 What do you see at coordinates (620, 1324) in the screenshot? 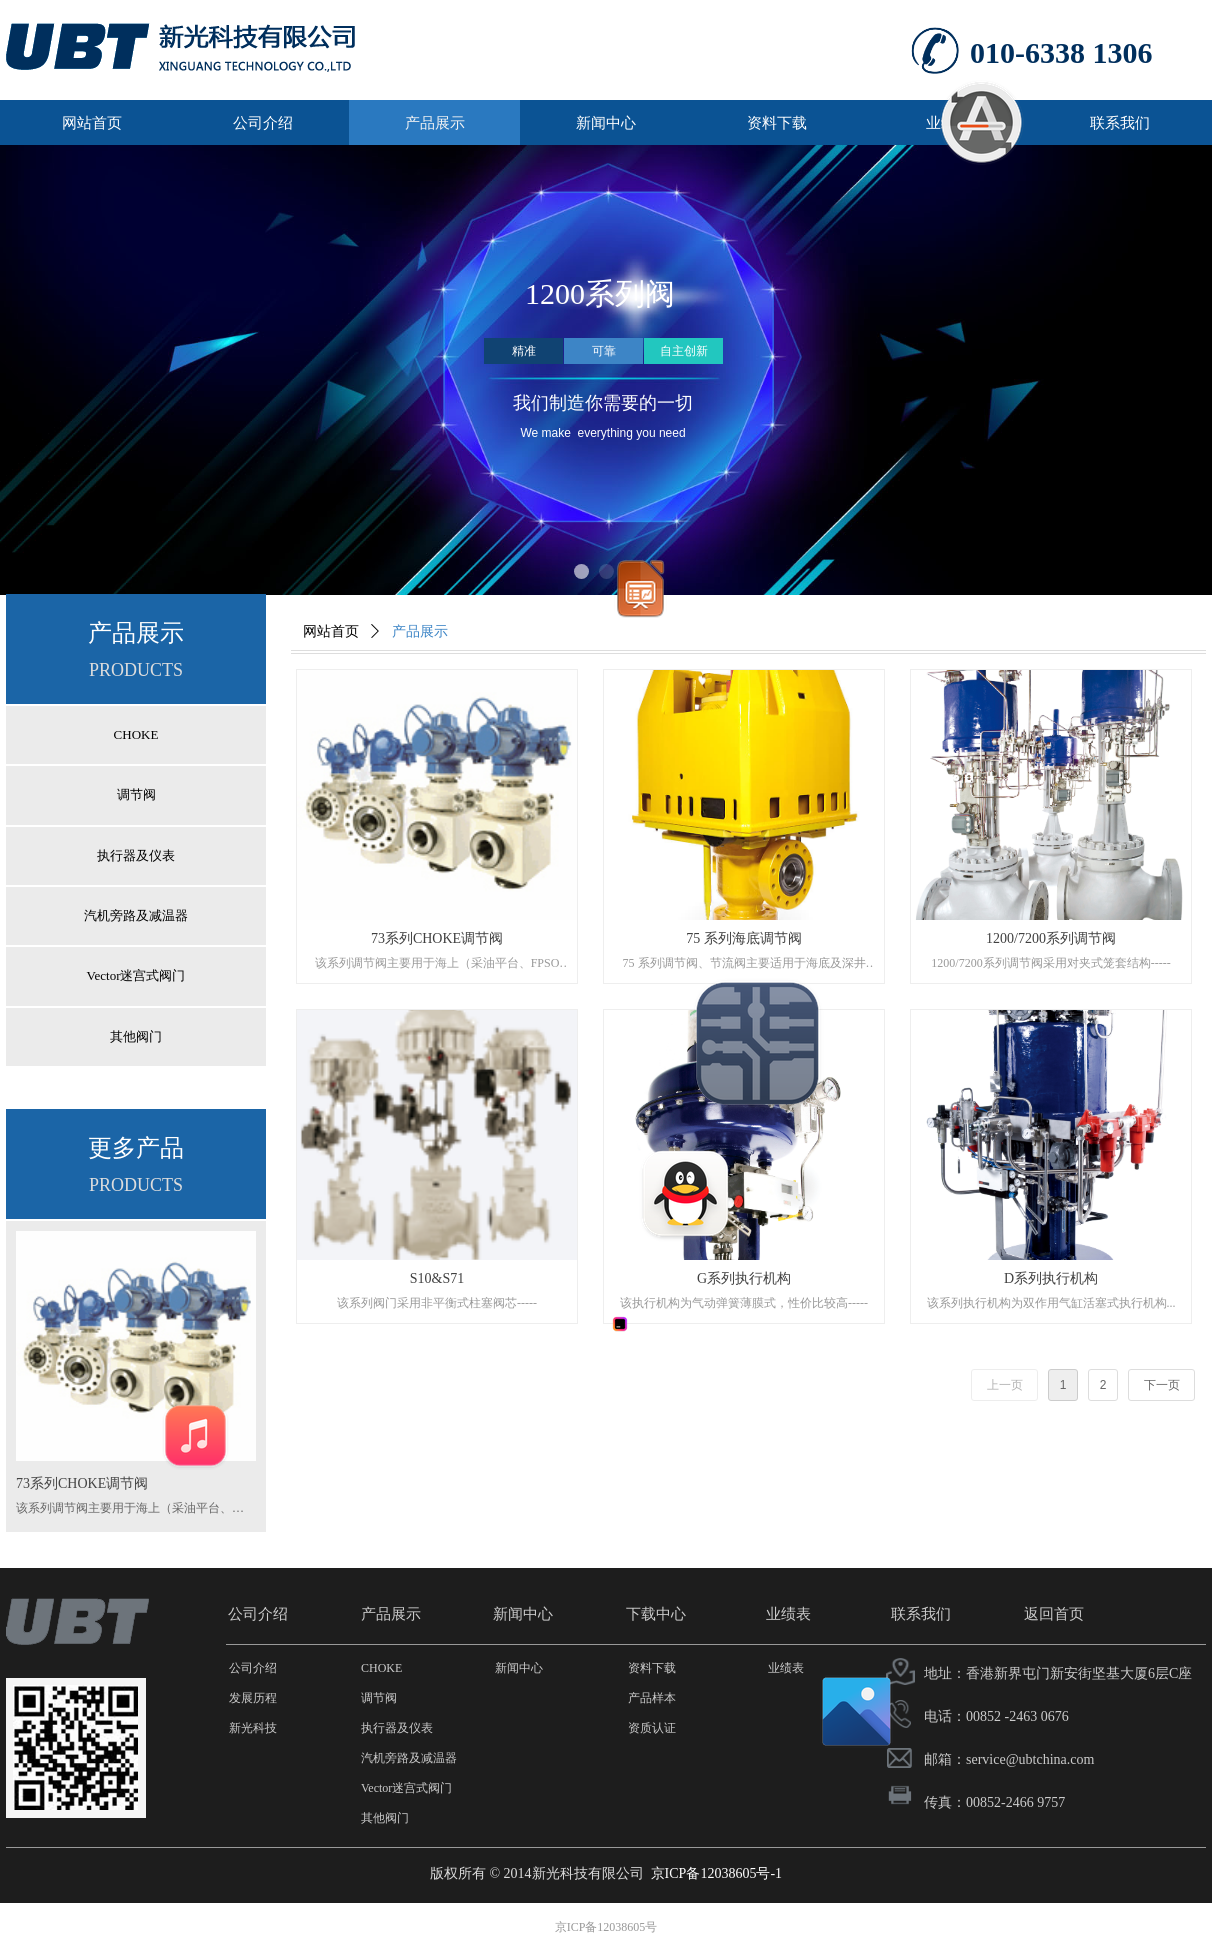
I see `open jetbrains toolbox to manage ides` at bounding box center [620, 1324].